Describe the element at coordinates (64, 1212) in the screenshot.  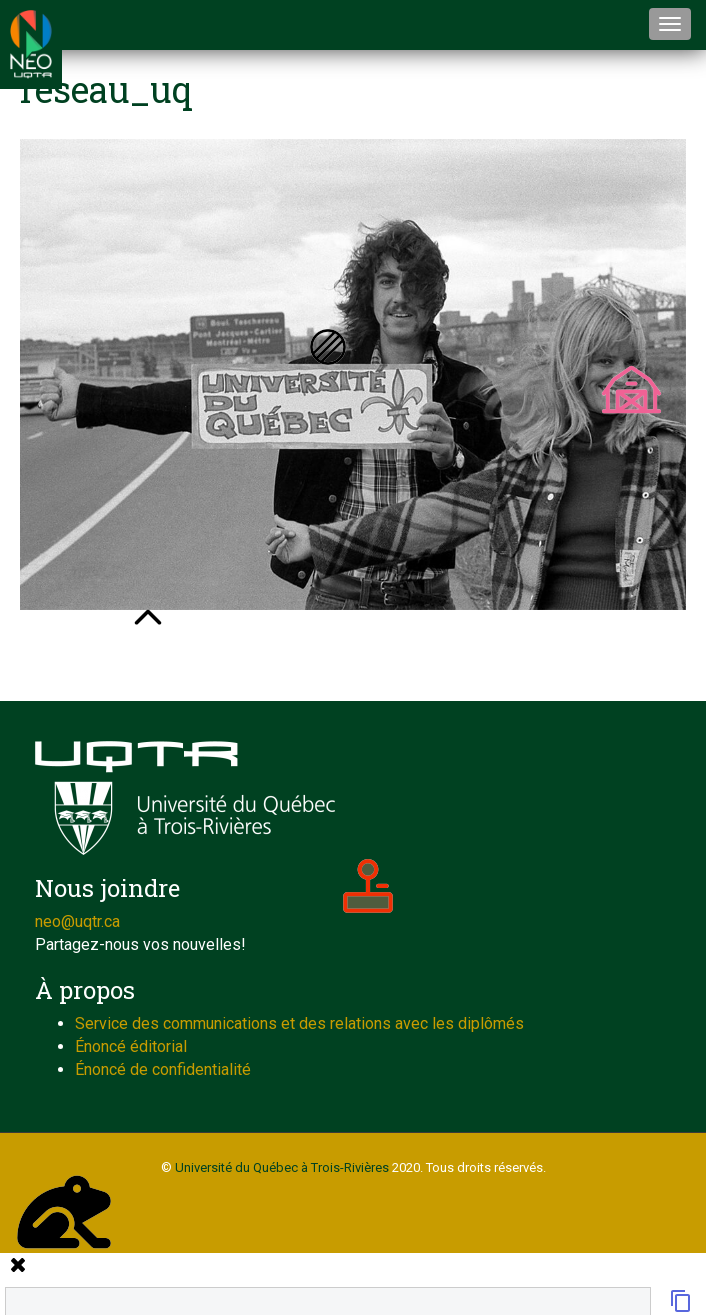
I see `decorative frog icon or mascot` at that location.